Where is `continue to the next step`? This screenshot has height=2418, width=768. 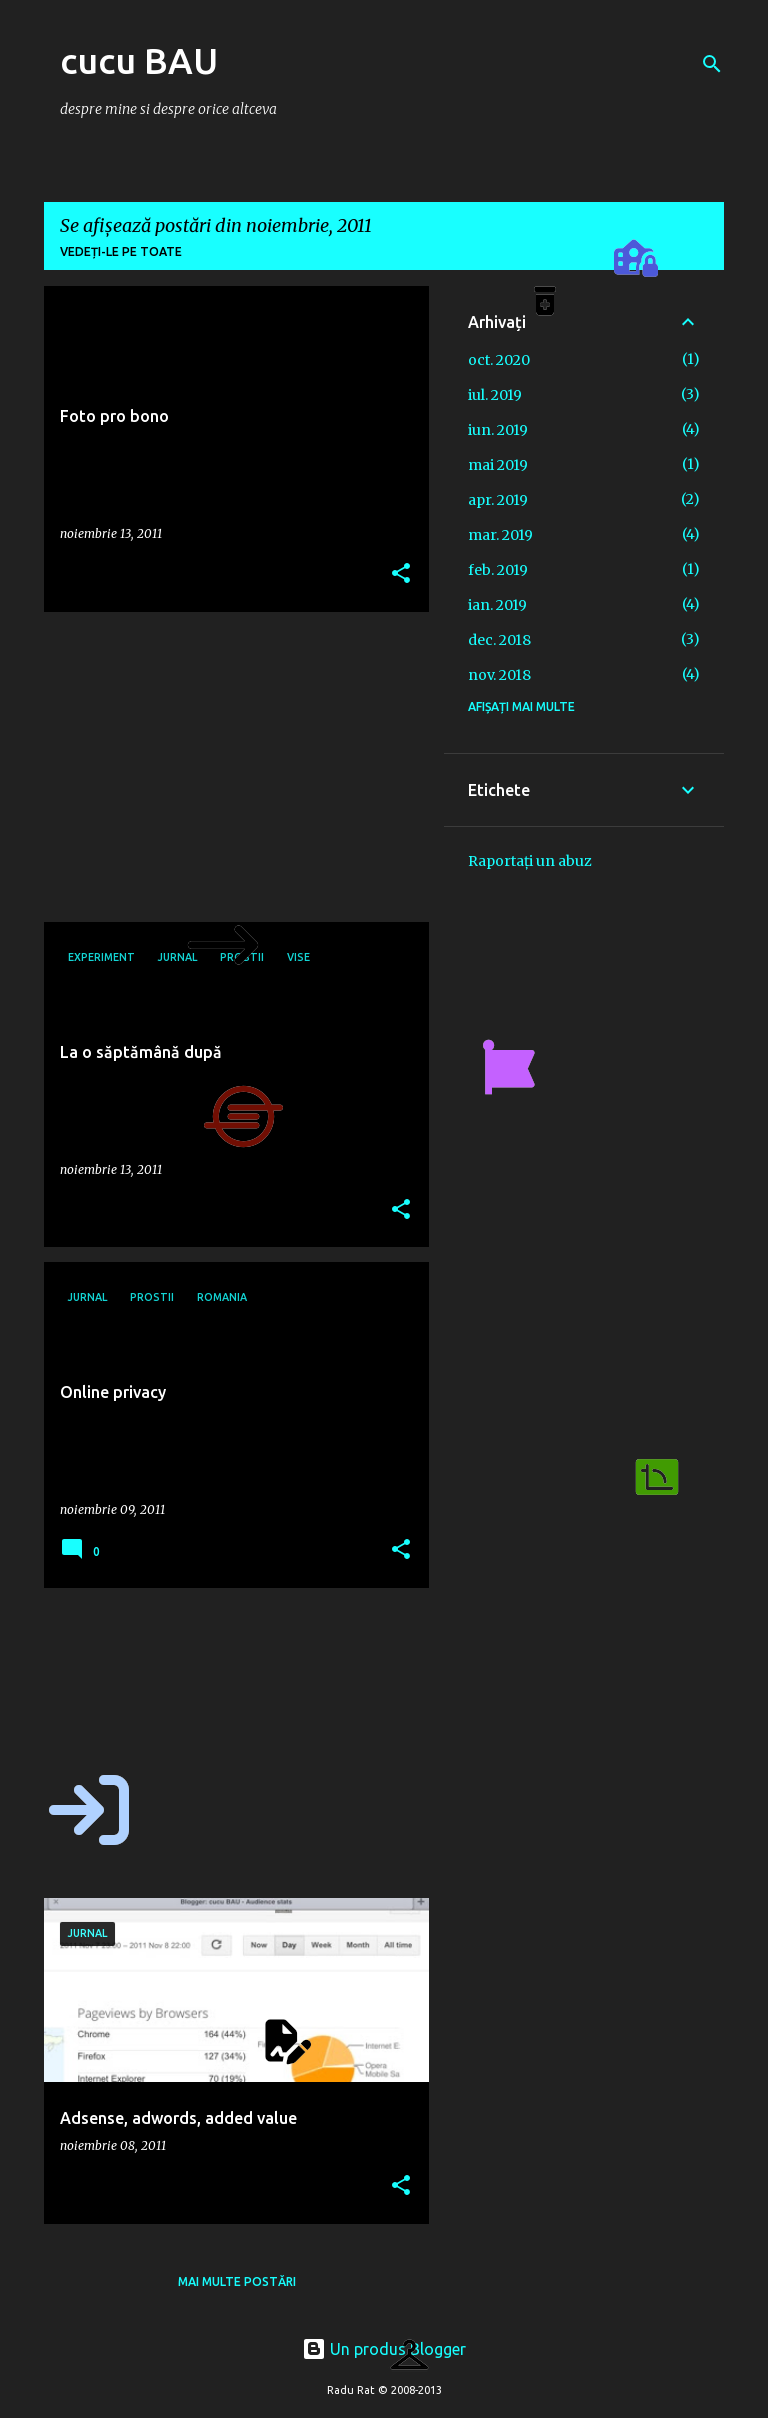 continue to the next step is located at coordinates (223, 945).